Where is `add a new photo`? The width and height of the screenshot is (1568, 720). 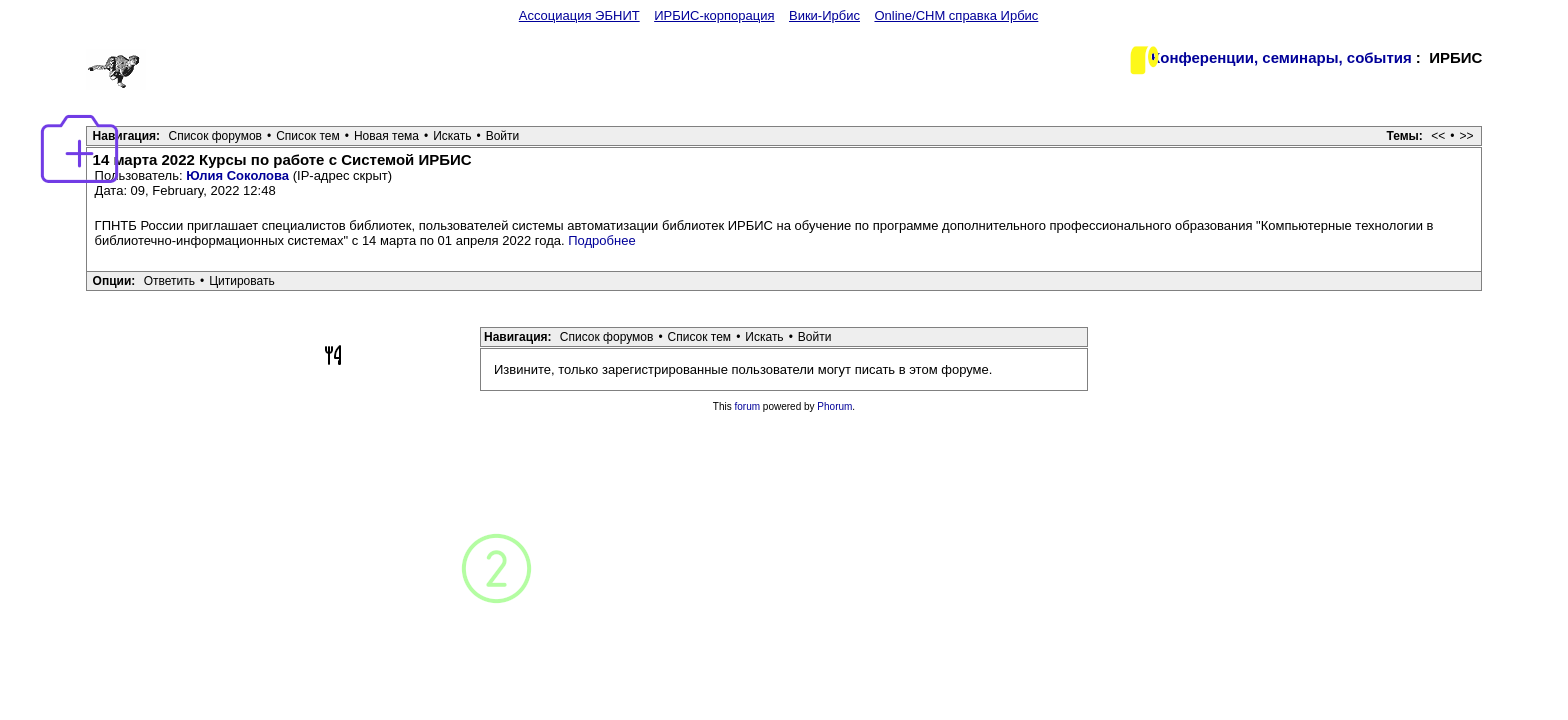 add a new photo is located at coordinates (79, 150).